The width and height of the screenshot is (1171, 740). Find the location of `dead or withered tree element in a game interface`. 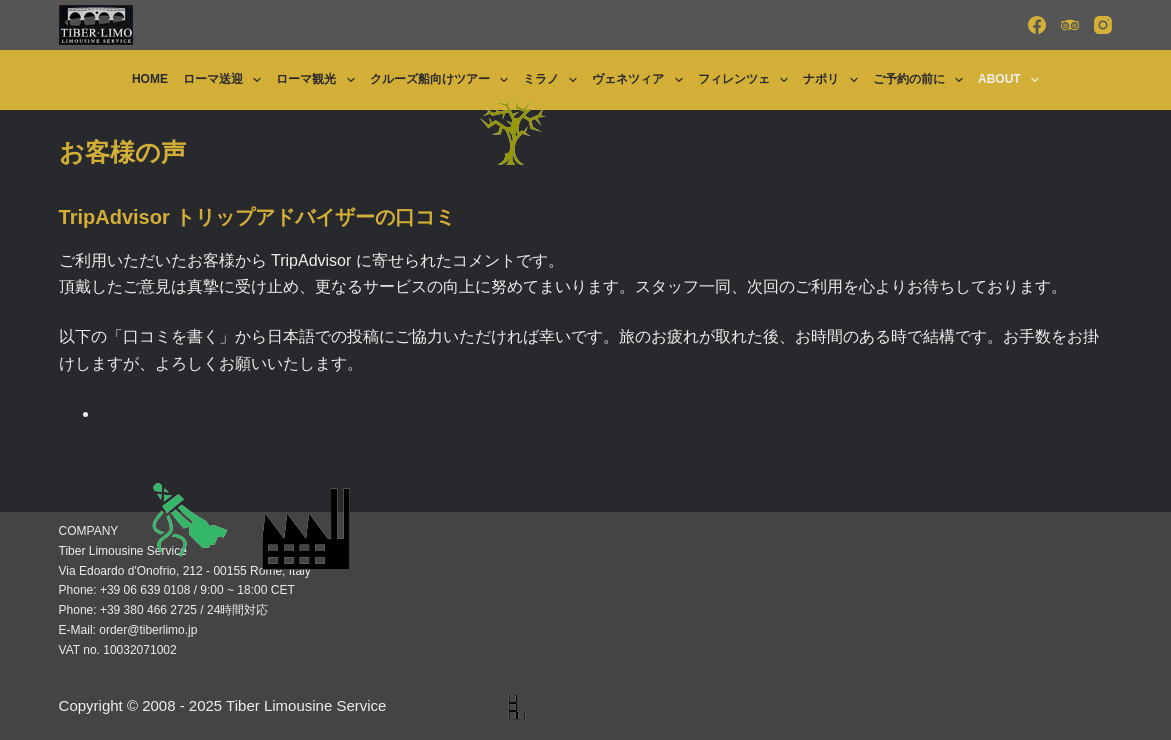

dead or withered tree element in a game interface is located at coordinates (513, 132).